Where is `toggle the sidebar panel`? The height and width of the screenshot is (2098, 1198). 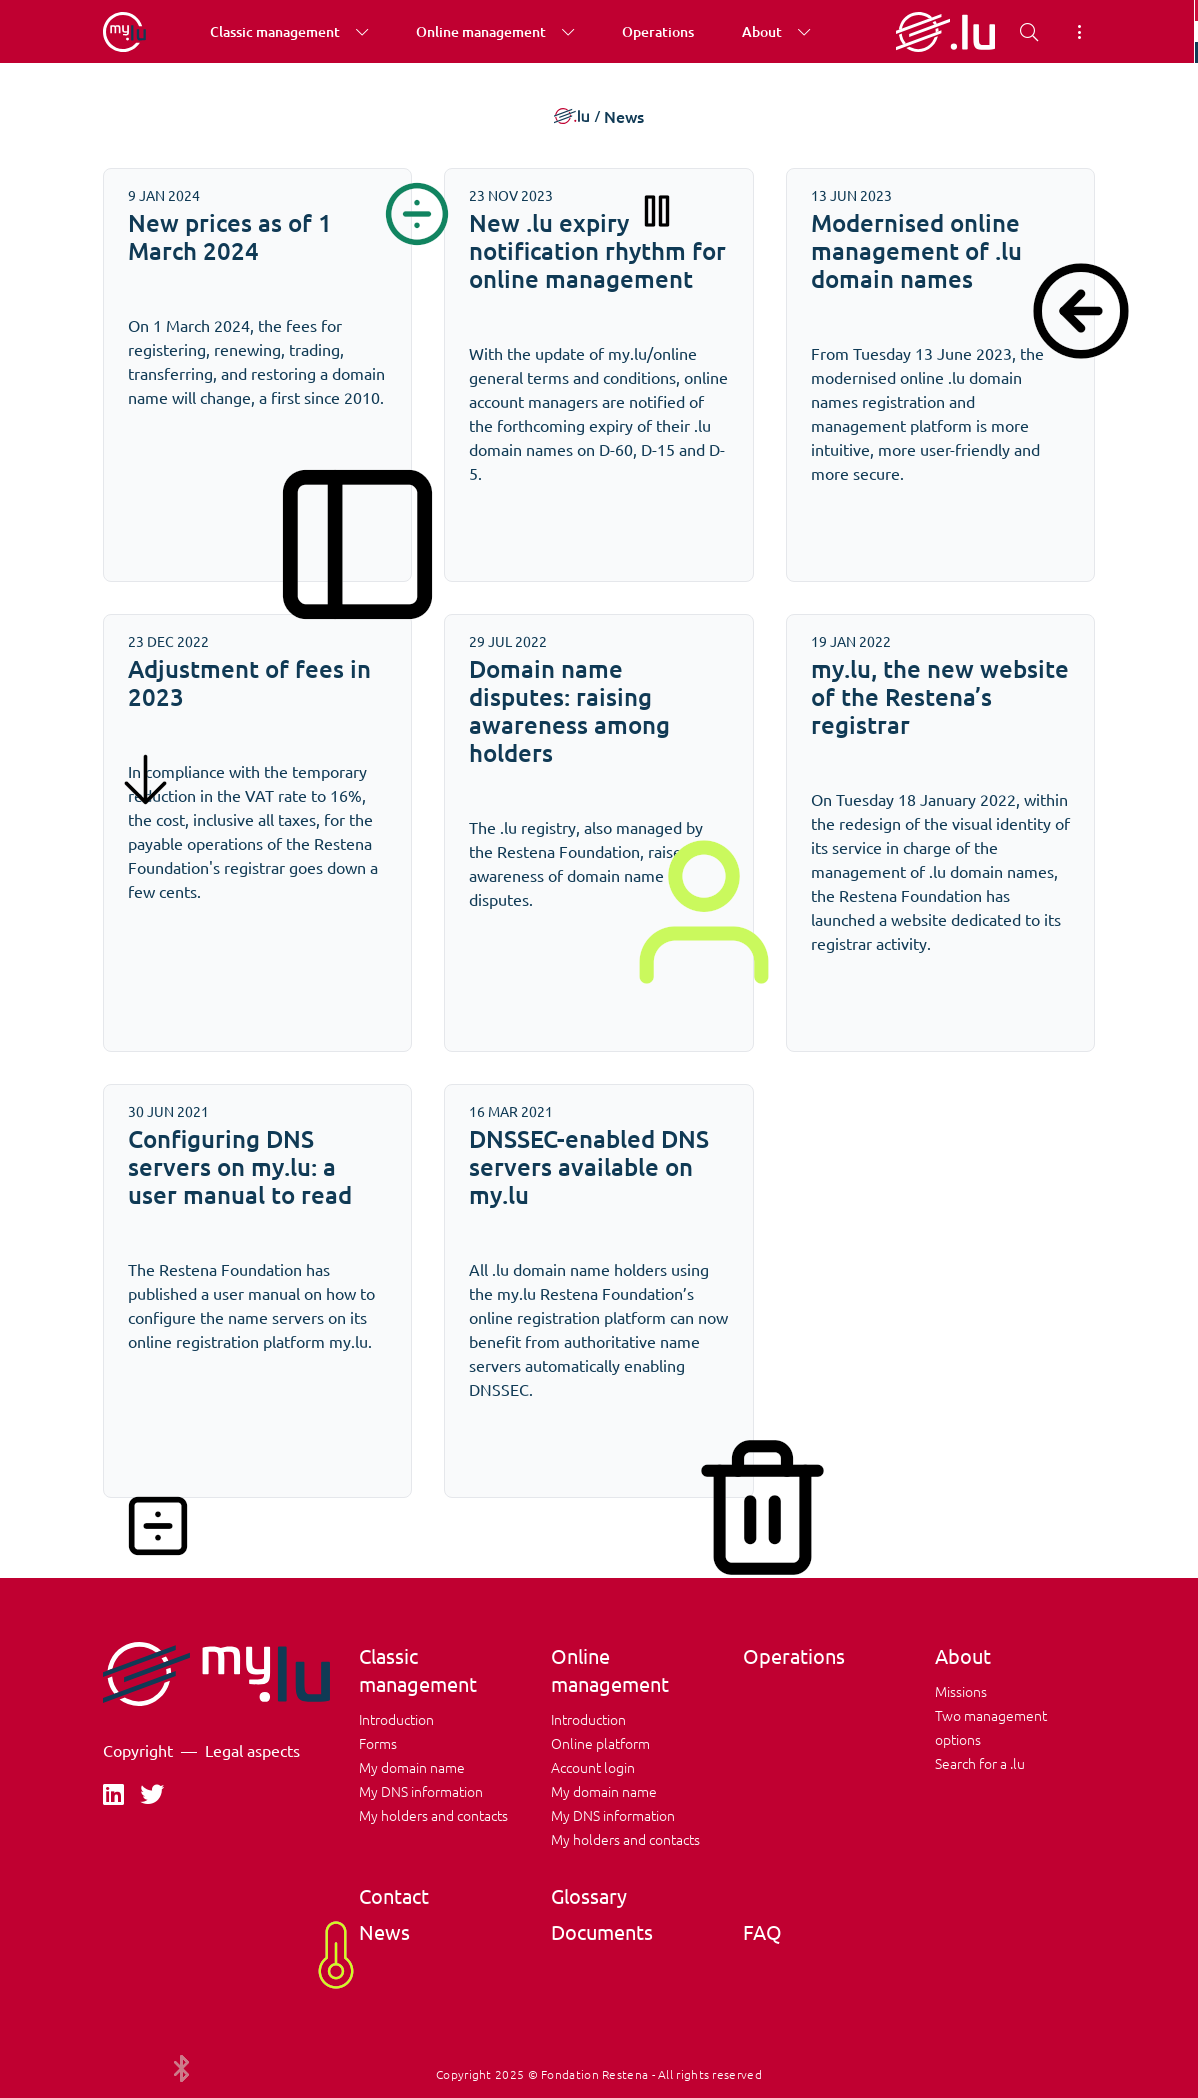 toggle the sidebar panel is located at coordinates (357, 544).